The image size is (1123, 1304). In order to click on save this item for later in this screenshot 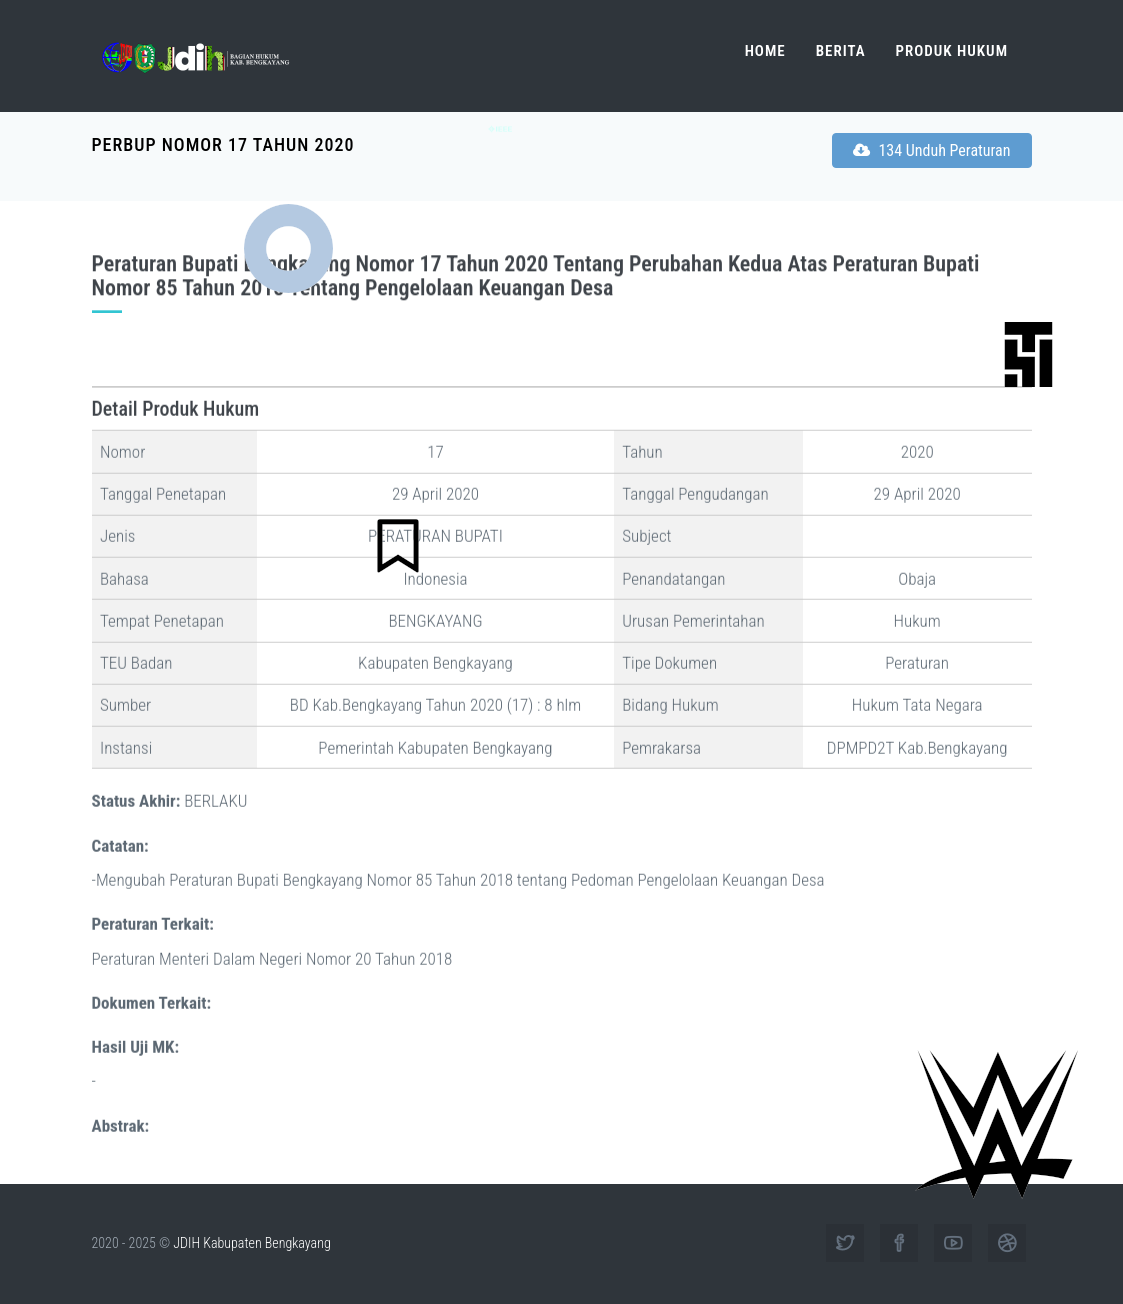, I will do `click(398, 545)`.